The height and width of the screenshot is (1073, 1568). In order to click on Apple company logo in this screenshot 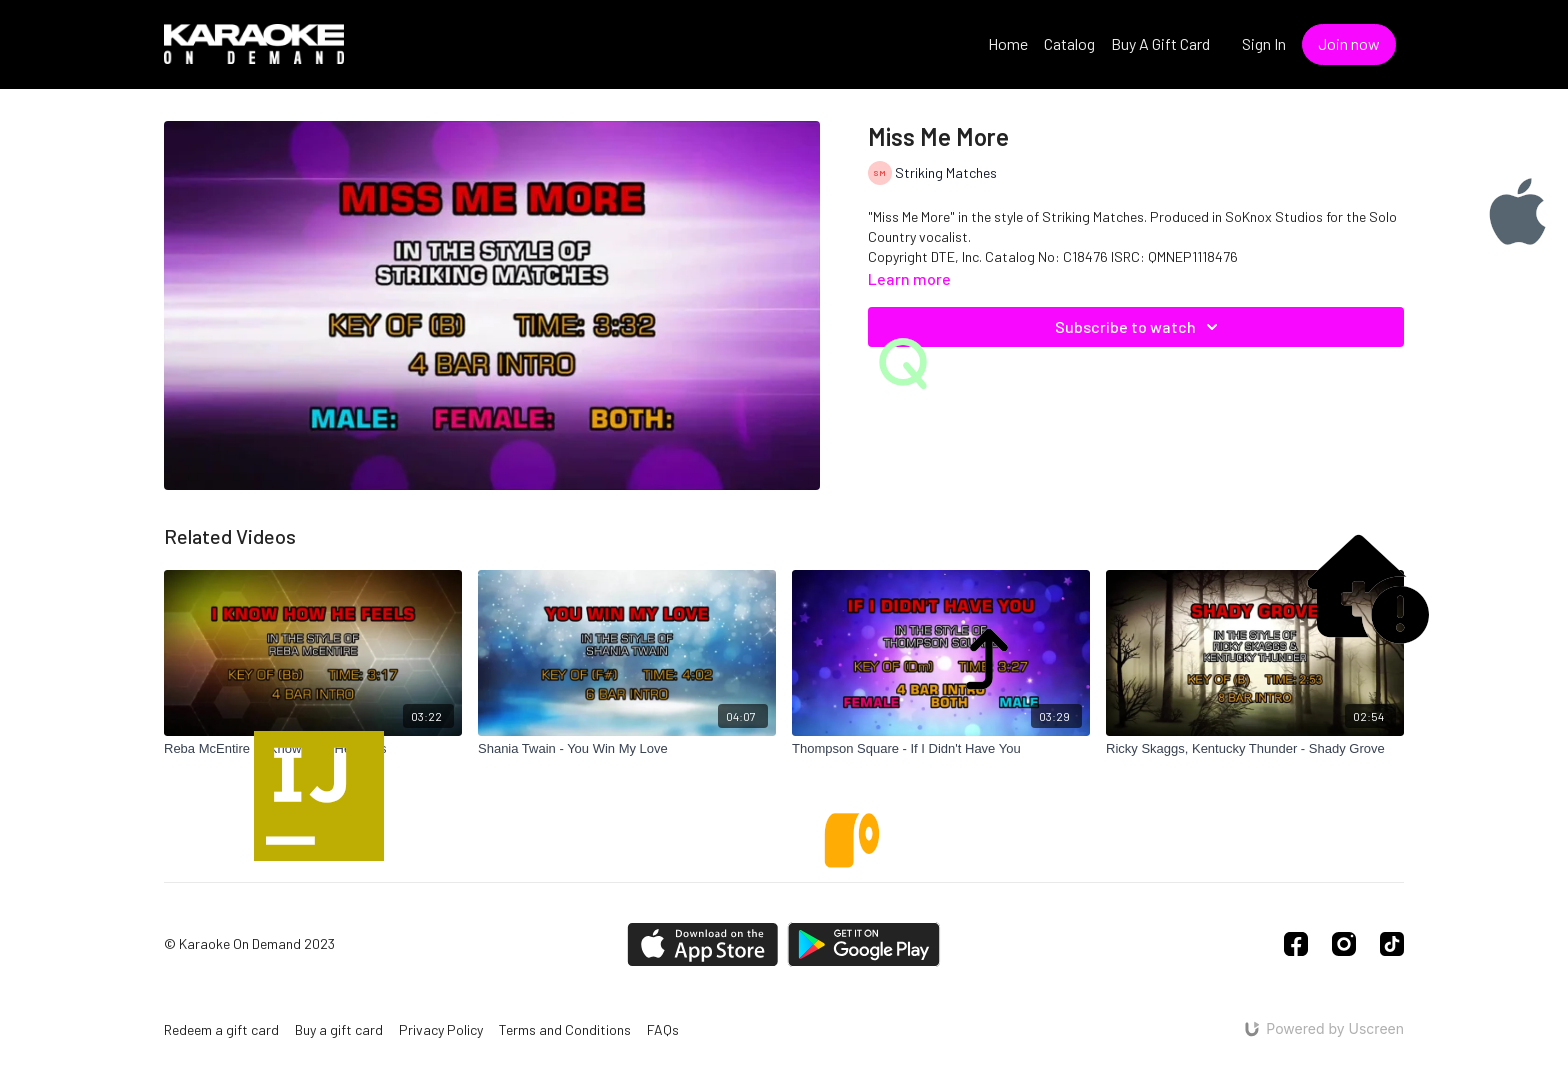, I will do `click(1517, 211)`.